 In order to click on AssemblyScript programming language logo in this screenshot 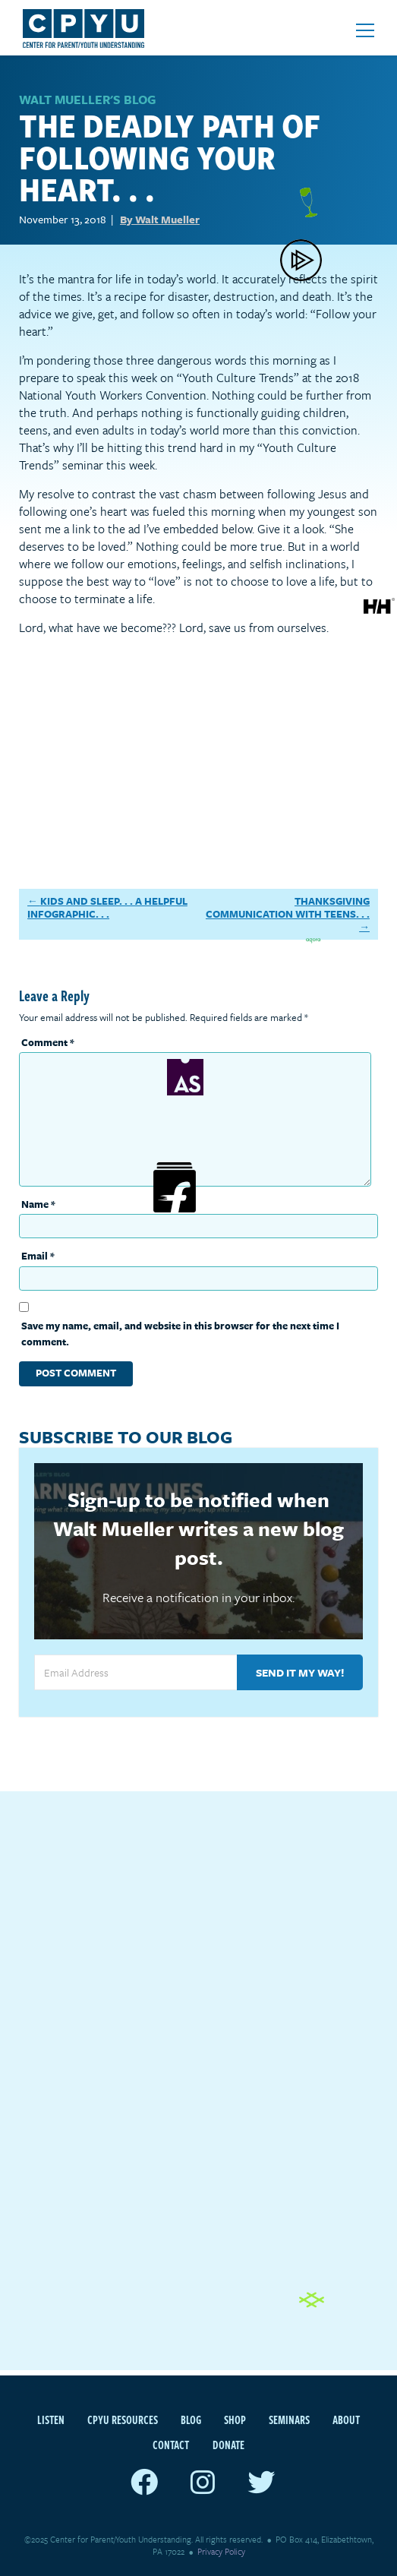, I will do `click(185, 1077)`.